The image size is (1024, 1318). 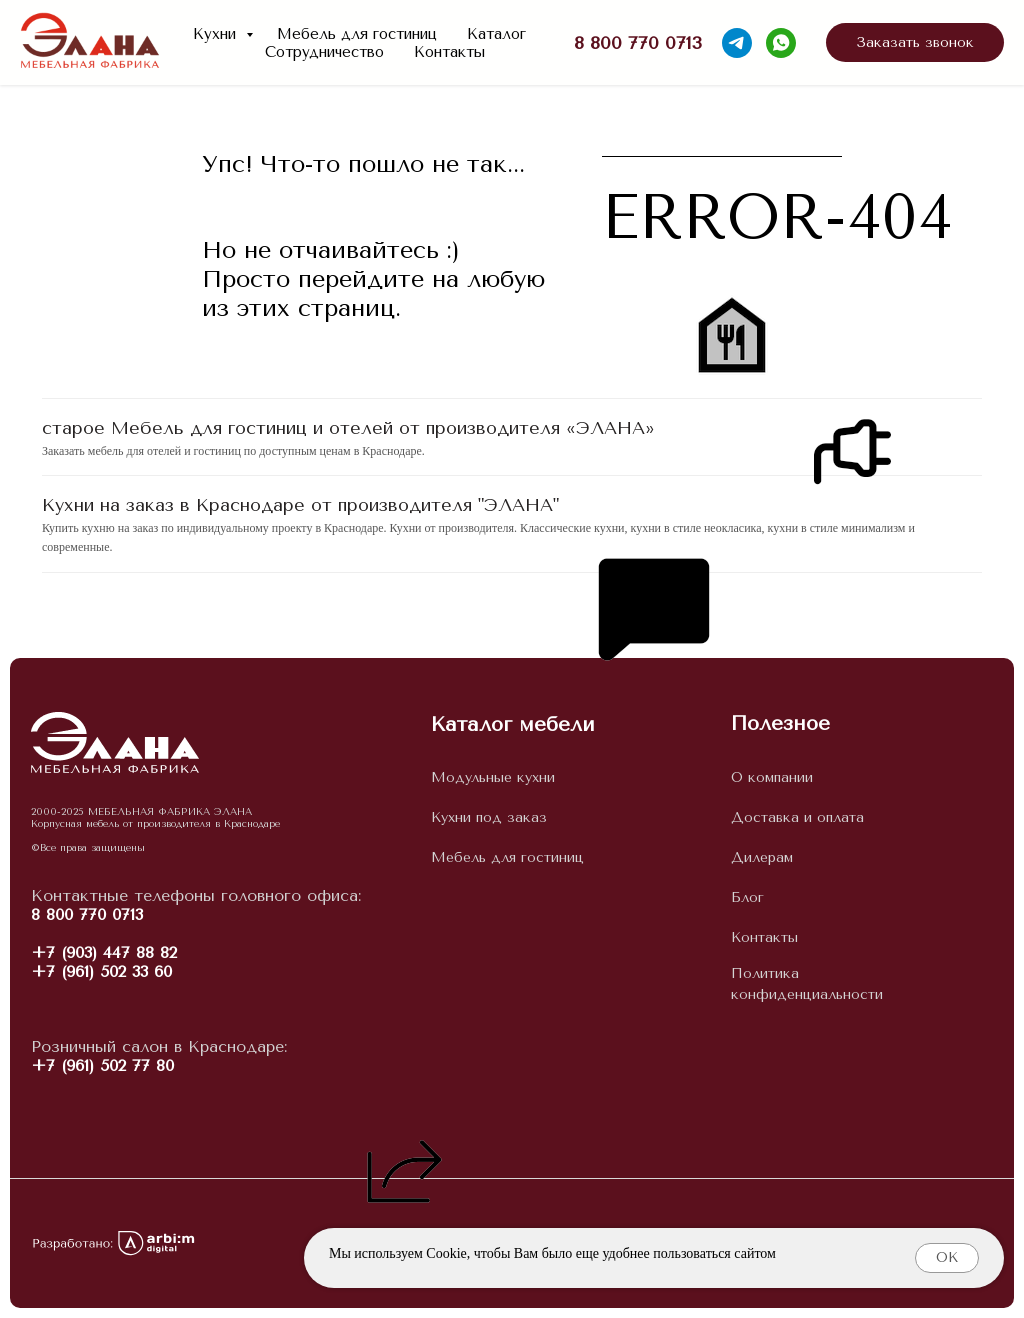 I want to click on find nearby food banks or food assistance locations, so click(x=732, y=335).